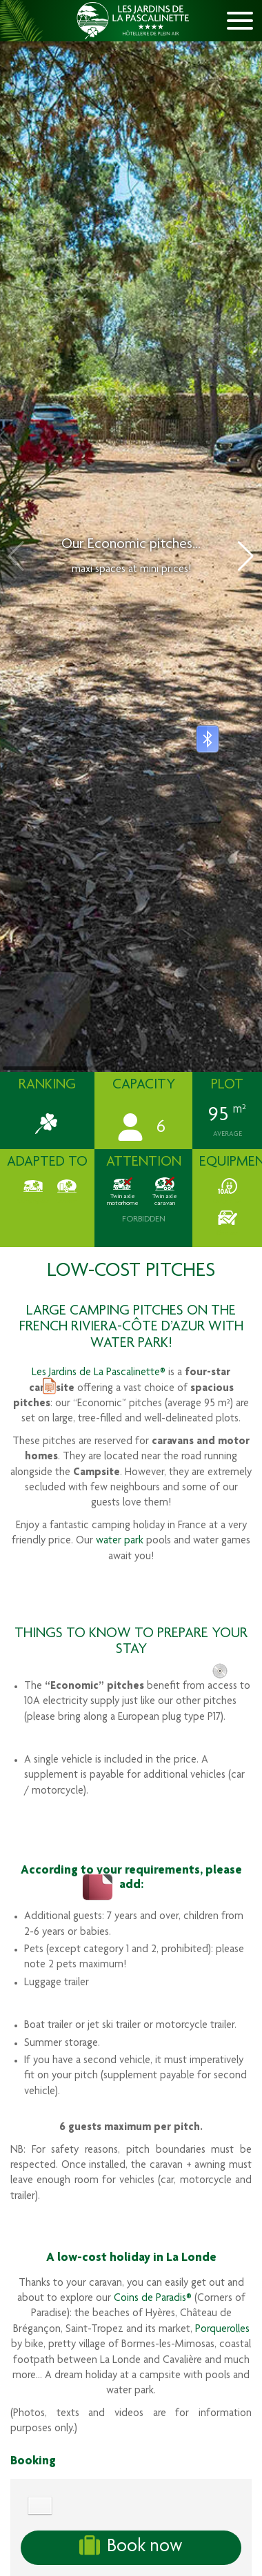 The width and height of the screenshot is (262, 2576). Describe the element at coordinates (208, 739) in the screenshot. I see `open bluetooth settings app` at that location.